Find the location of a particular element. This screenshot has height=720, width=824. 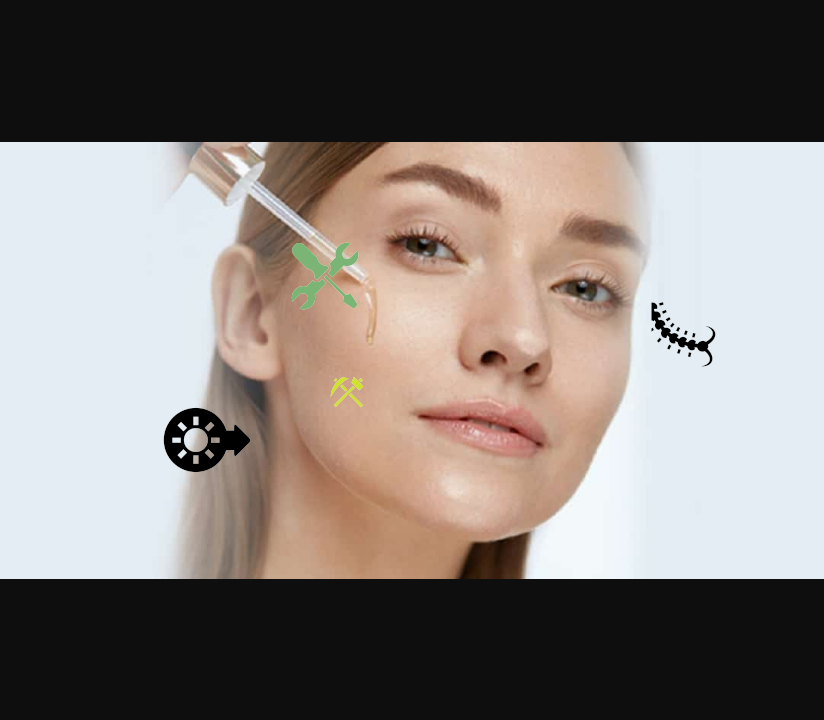

access stone crafting menu is located at coordinates (347, 392).